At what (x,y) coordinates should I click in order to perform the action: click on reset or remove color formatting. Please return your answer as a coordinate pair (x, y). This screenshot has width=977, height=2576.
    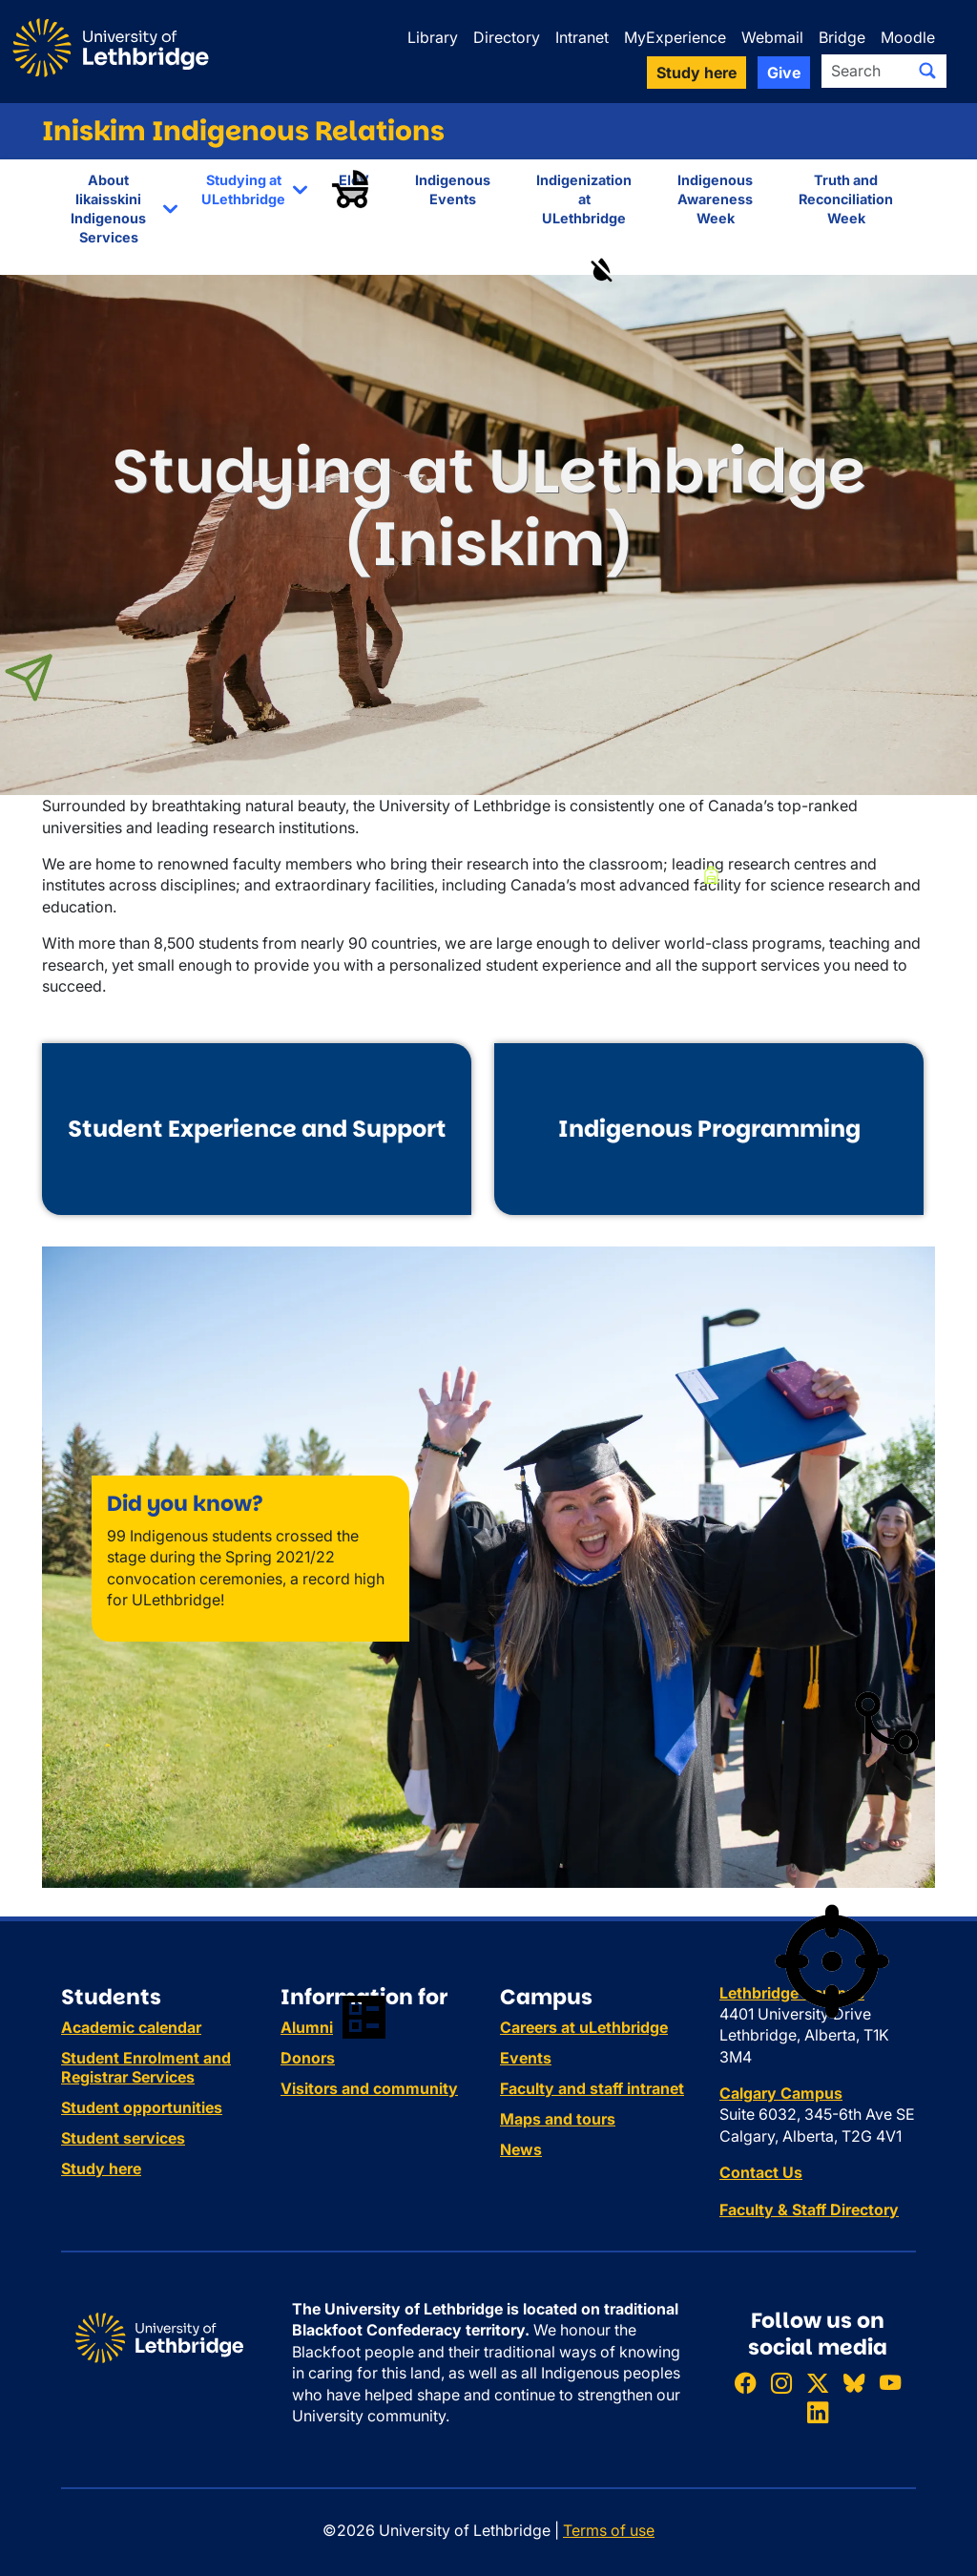
    Looking at the image, I should click on (601, 269).